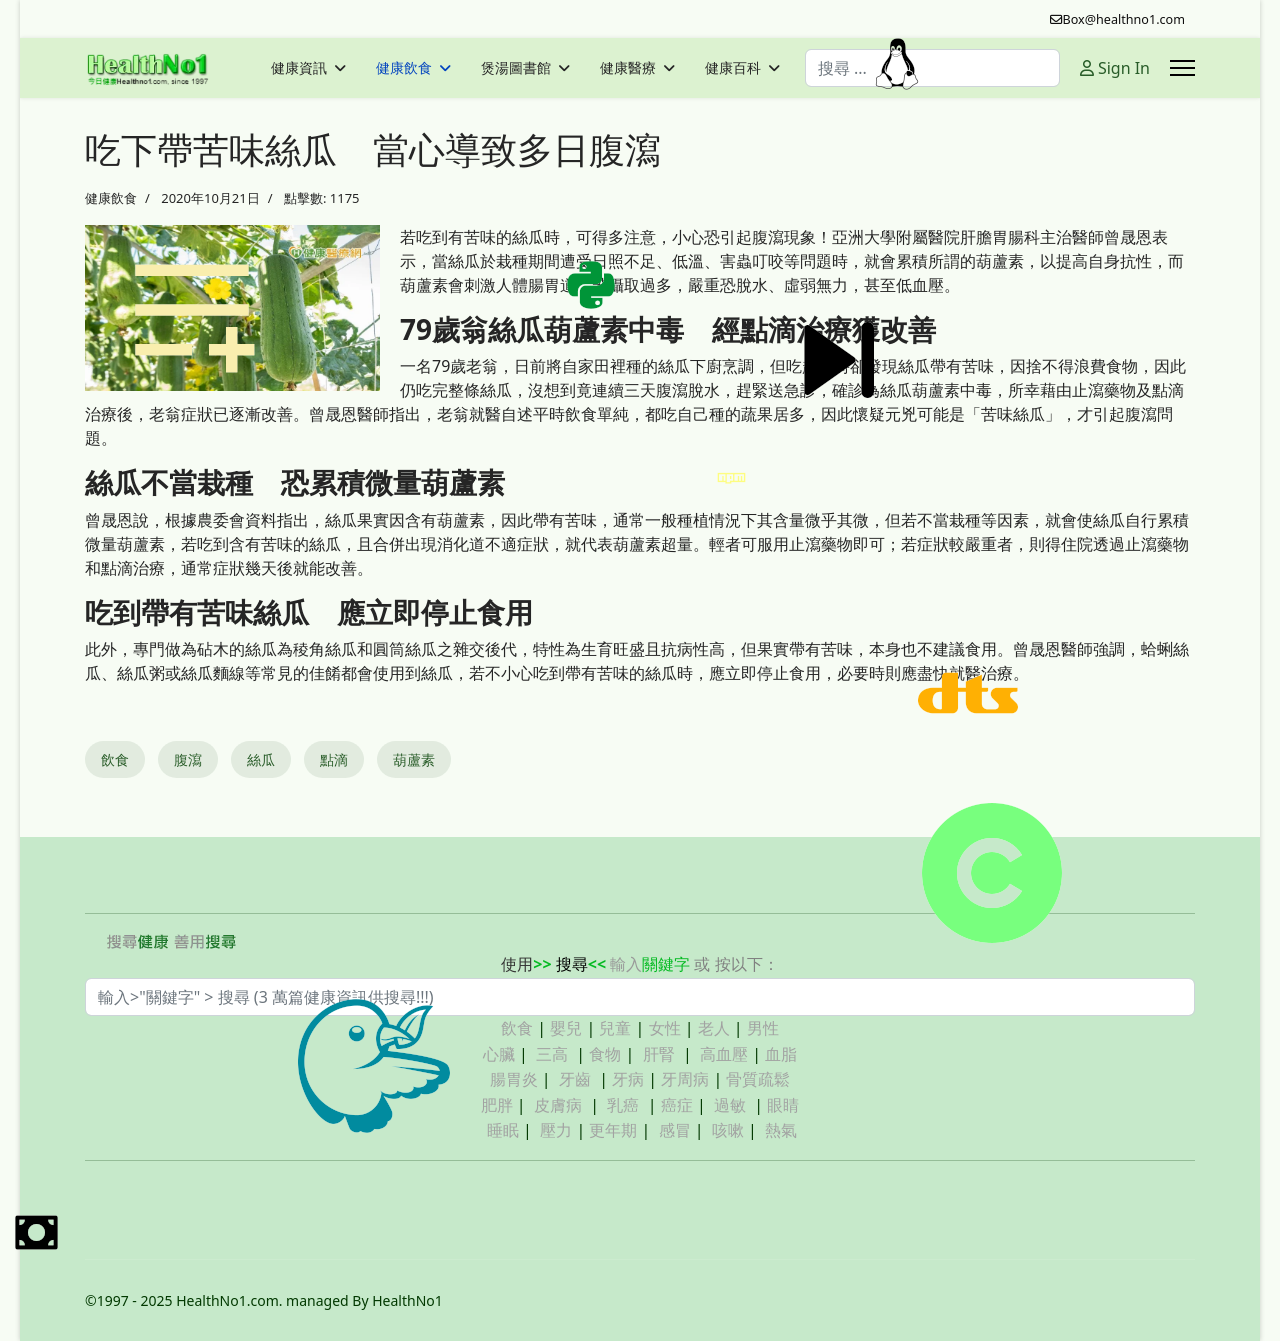 Image resolution: width=1280 pixels, height=1341 pixels. What do you see at coordinates (968, 693) in the screenshot?
I see `dts audio technology logo` at bounding box center [968, 693].